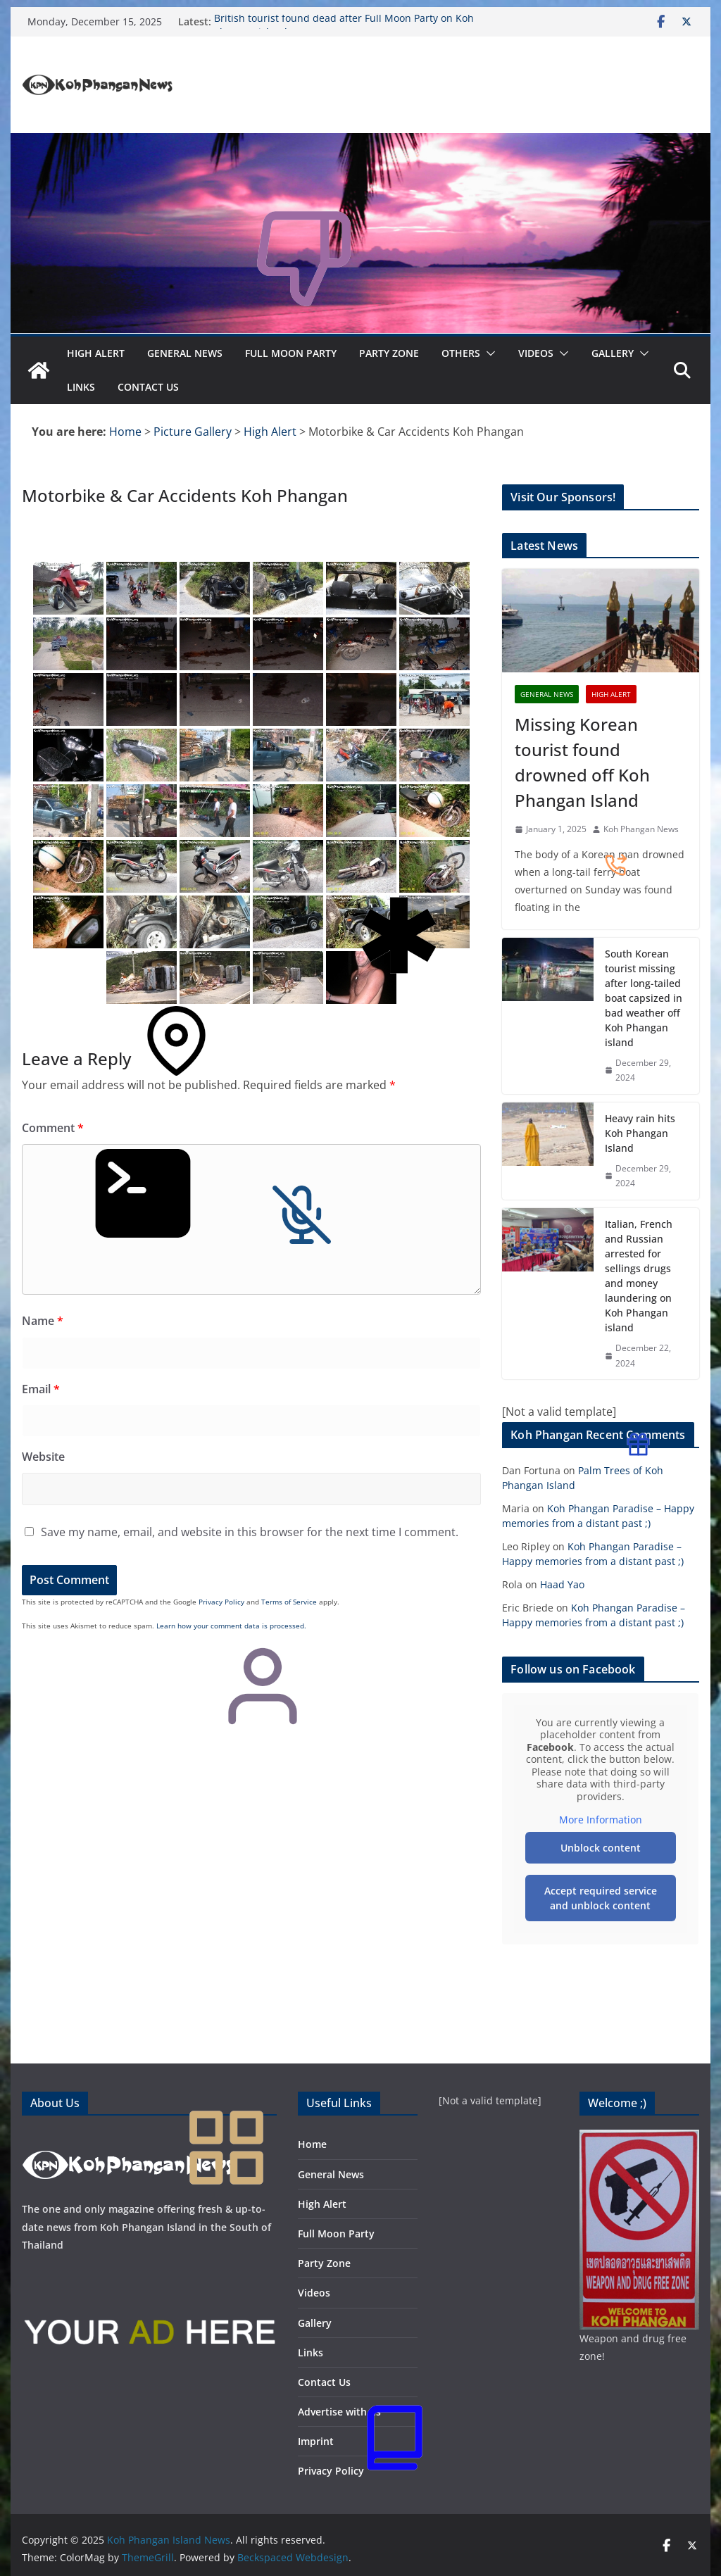 Image resolution: width=721 pixels, height=2576 pixels. I want to click on view items in grid layout, so click(226, 2147).